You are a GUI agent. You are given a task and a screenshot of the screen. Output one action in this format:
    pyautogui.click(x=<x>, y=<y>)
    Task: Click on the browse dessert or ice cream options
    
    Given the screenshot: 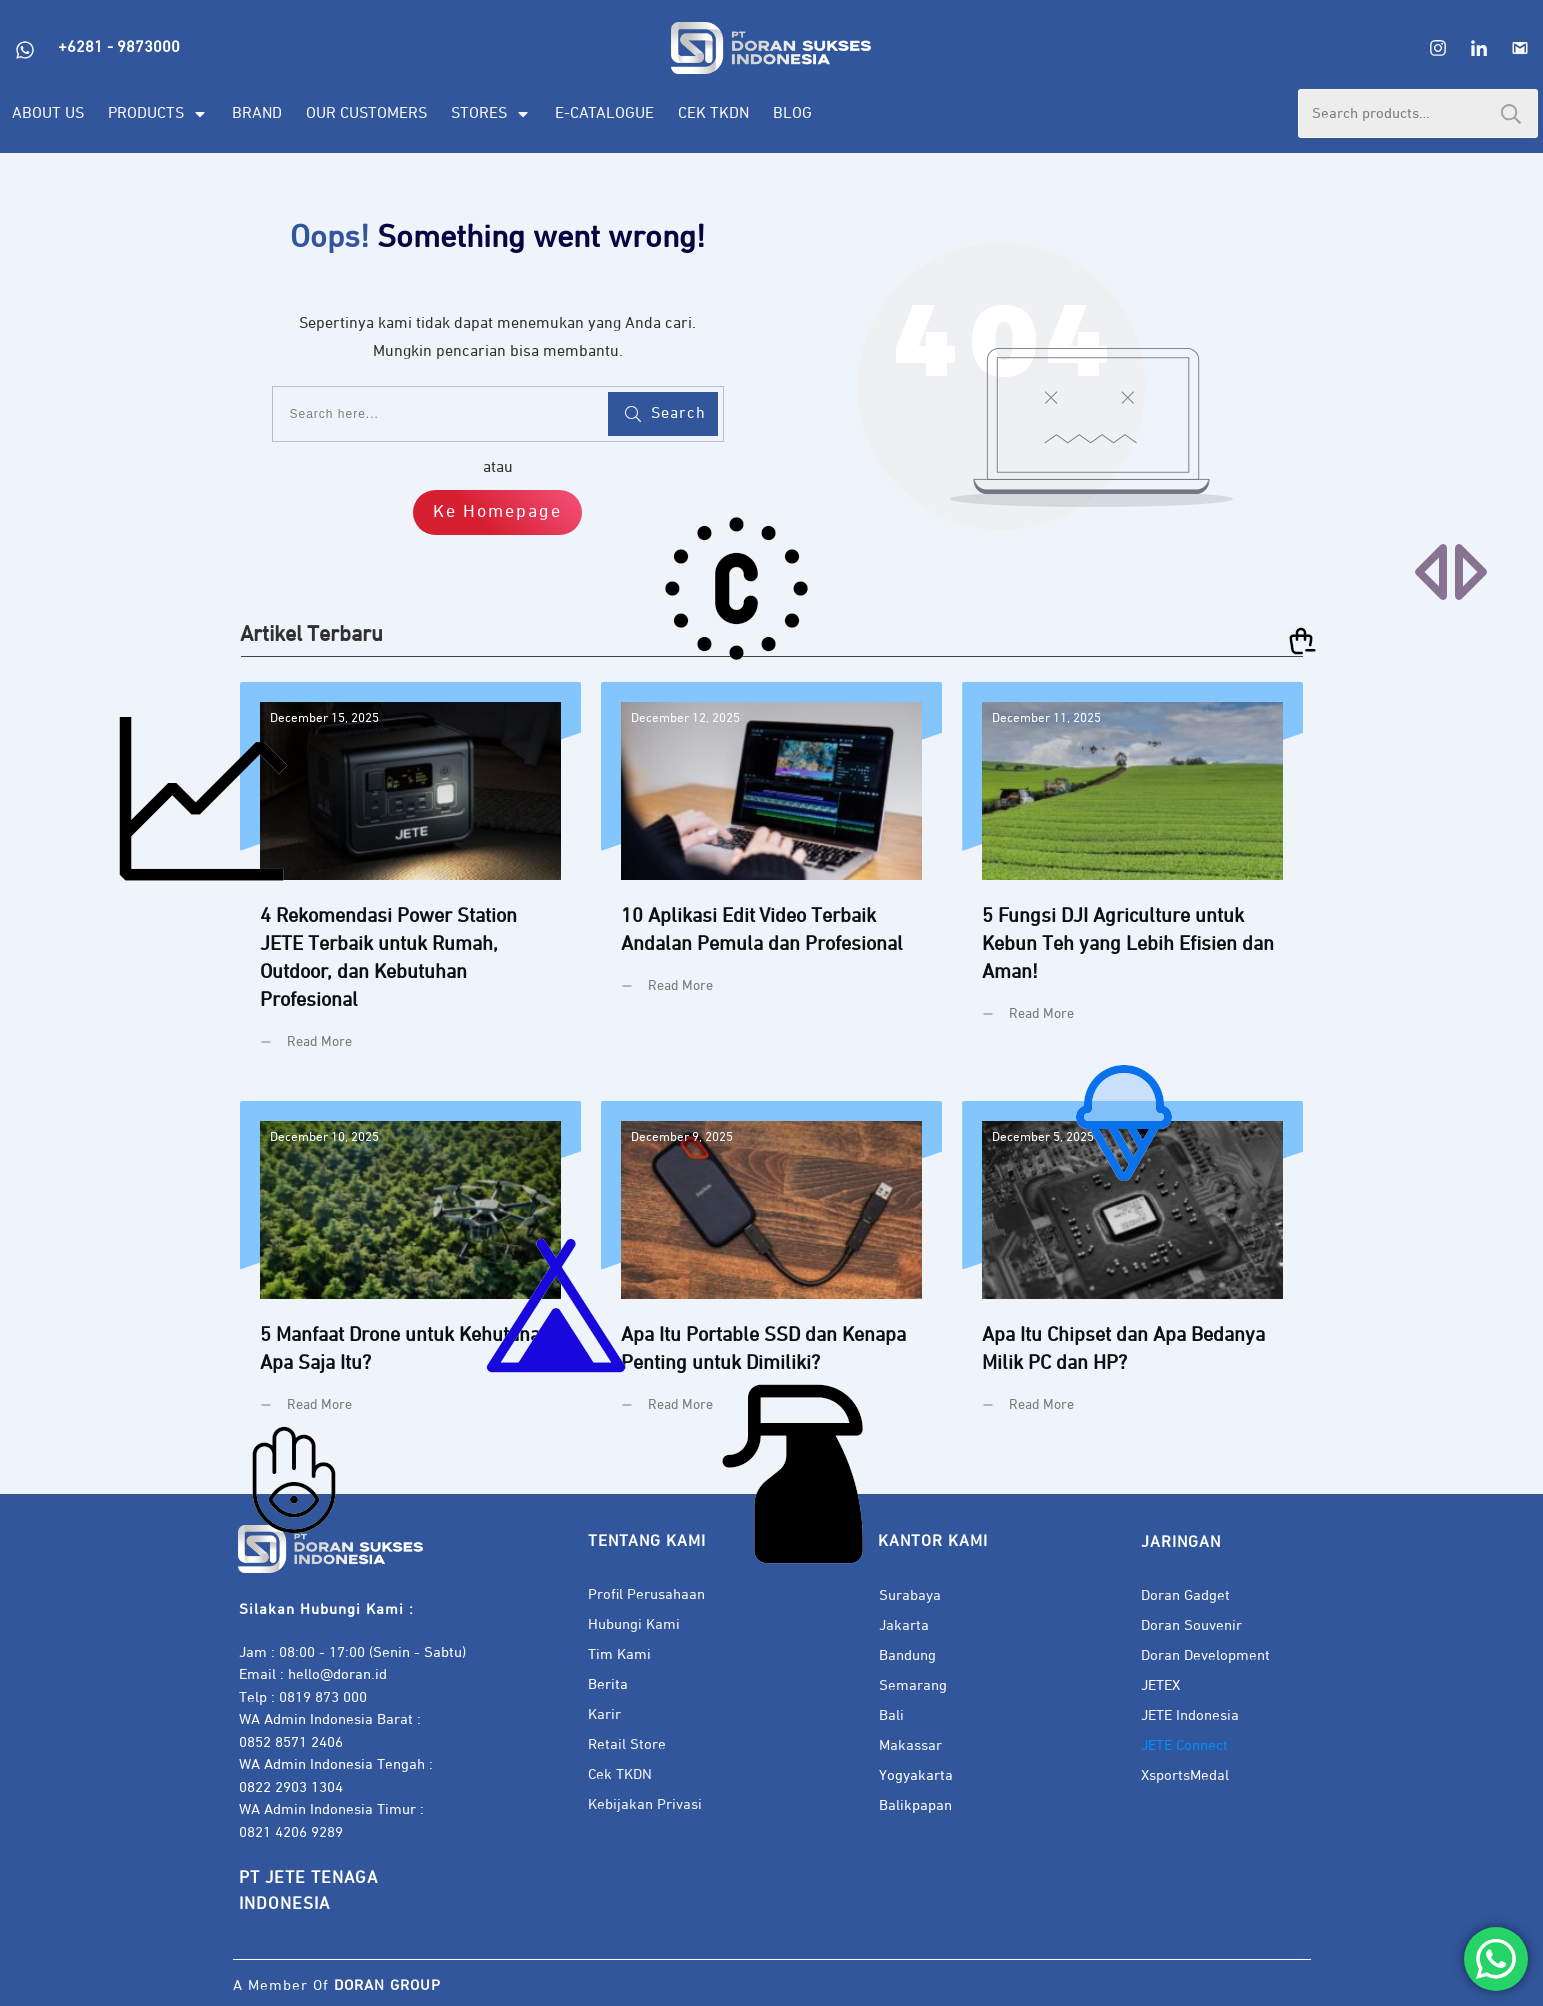 What is the action you would take?
    pyautogui.click(x=1124, y=1121)
    